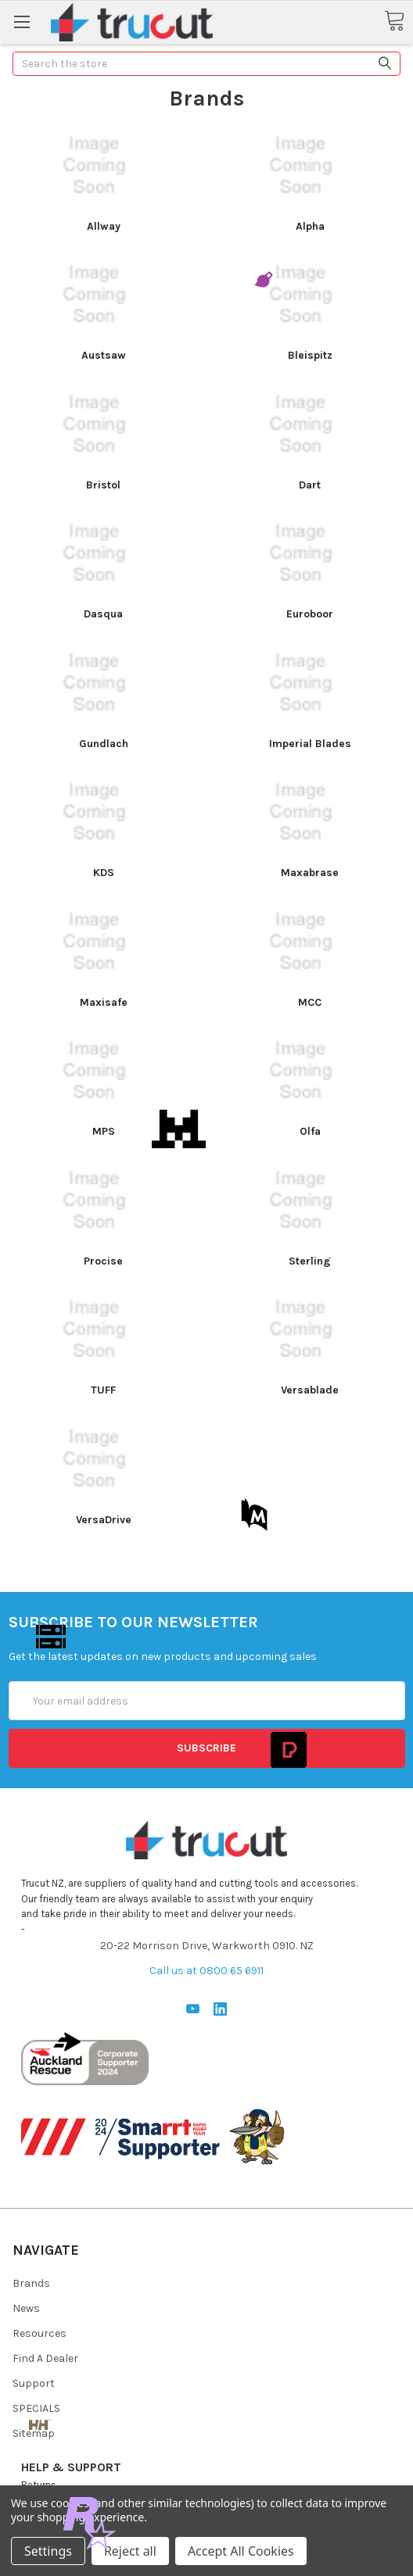  What do you see at coordinates (289, 1750) in the screenshot?
I see `open the Pexels app or website` at bounding box center [289, 1750].